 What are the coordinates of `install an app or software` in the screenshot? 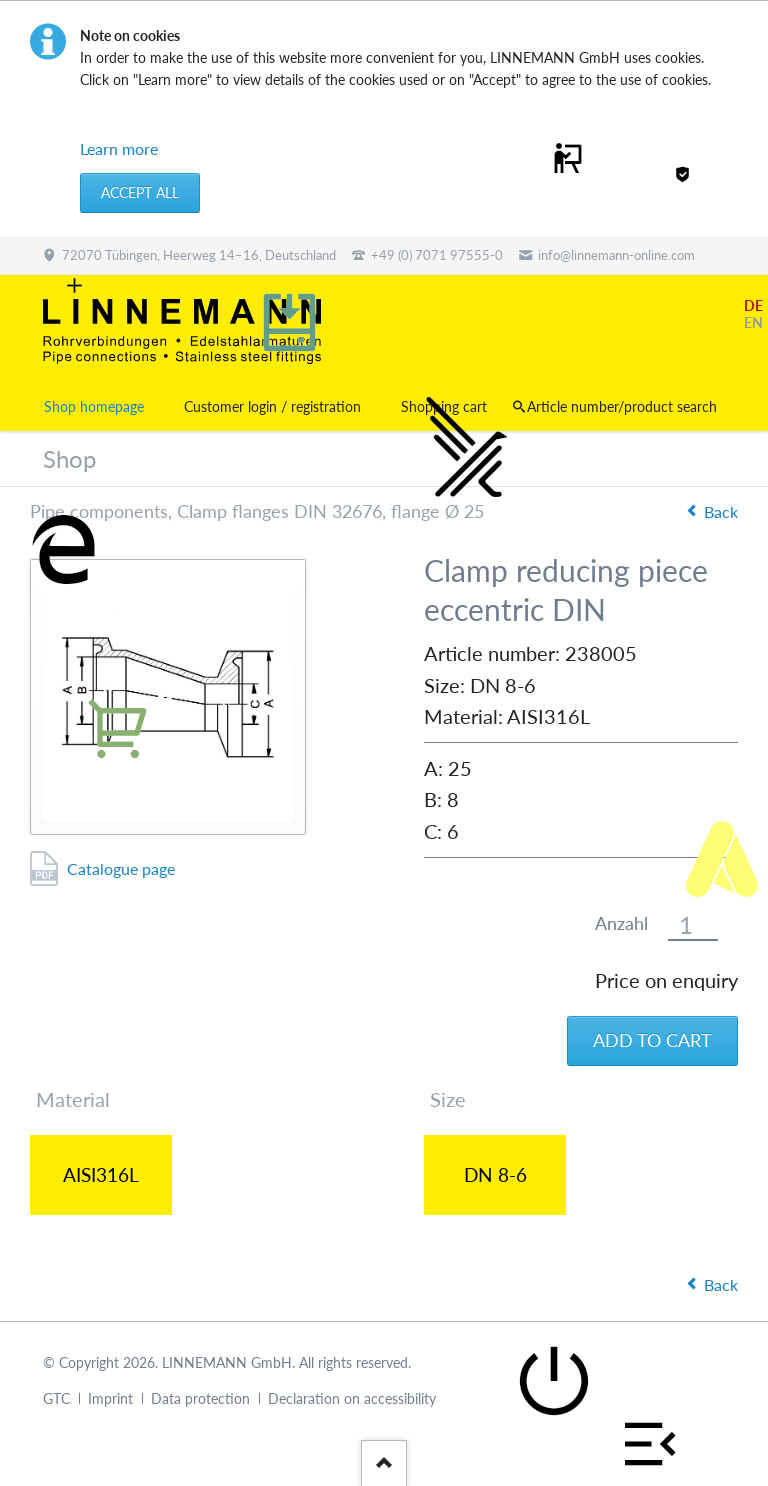 It's located at (289, 322).